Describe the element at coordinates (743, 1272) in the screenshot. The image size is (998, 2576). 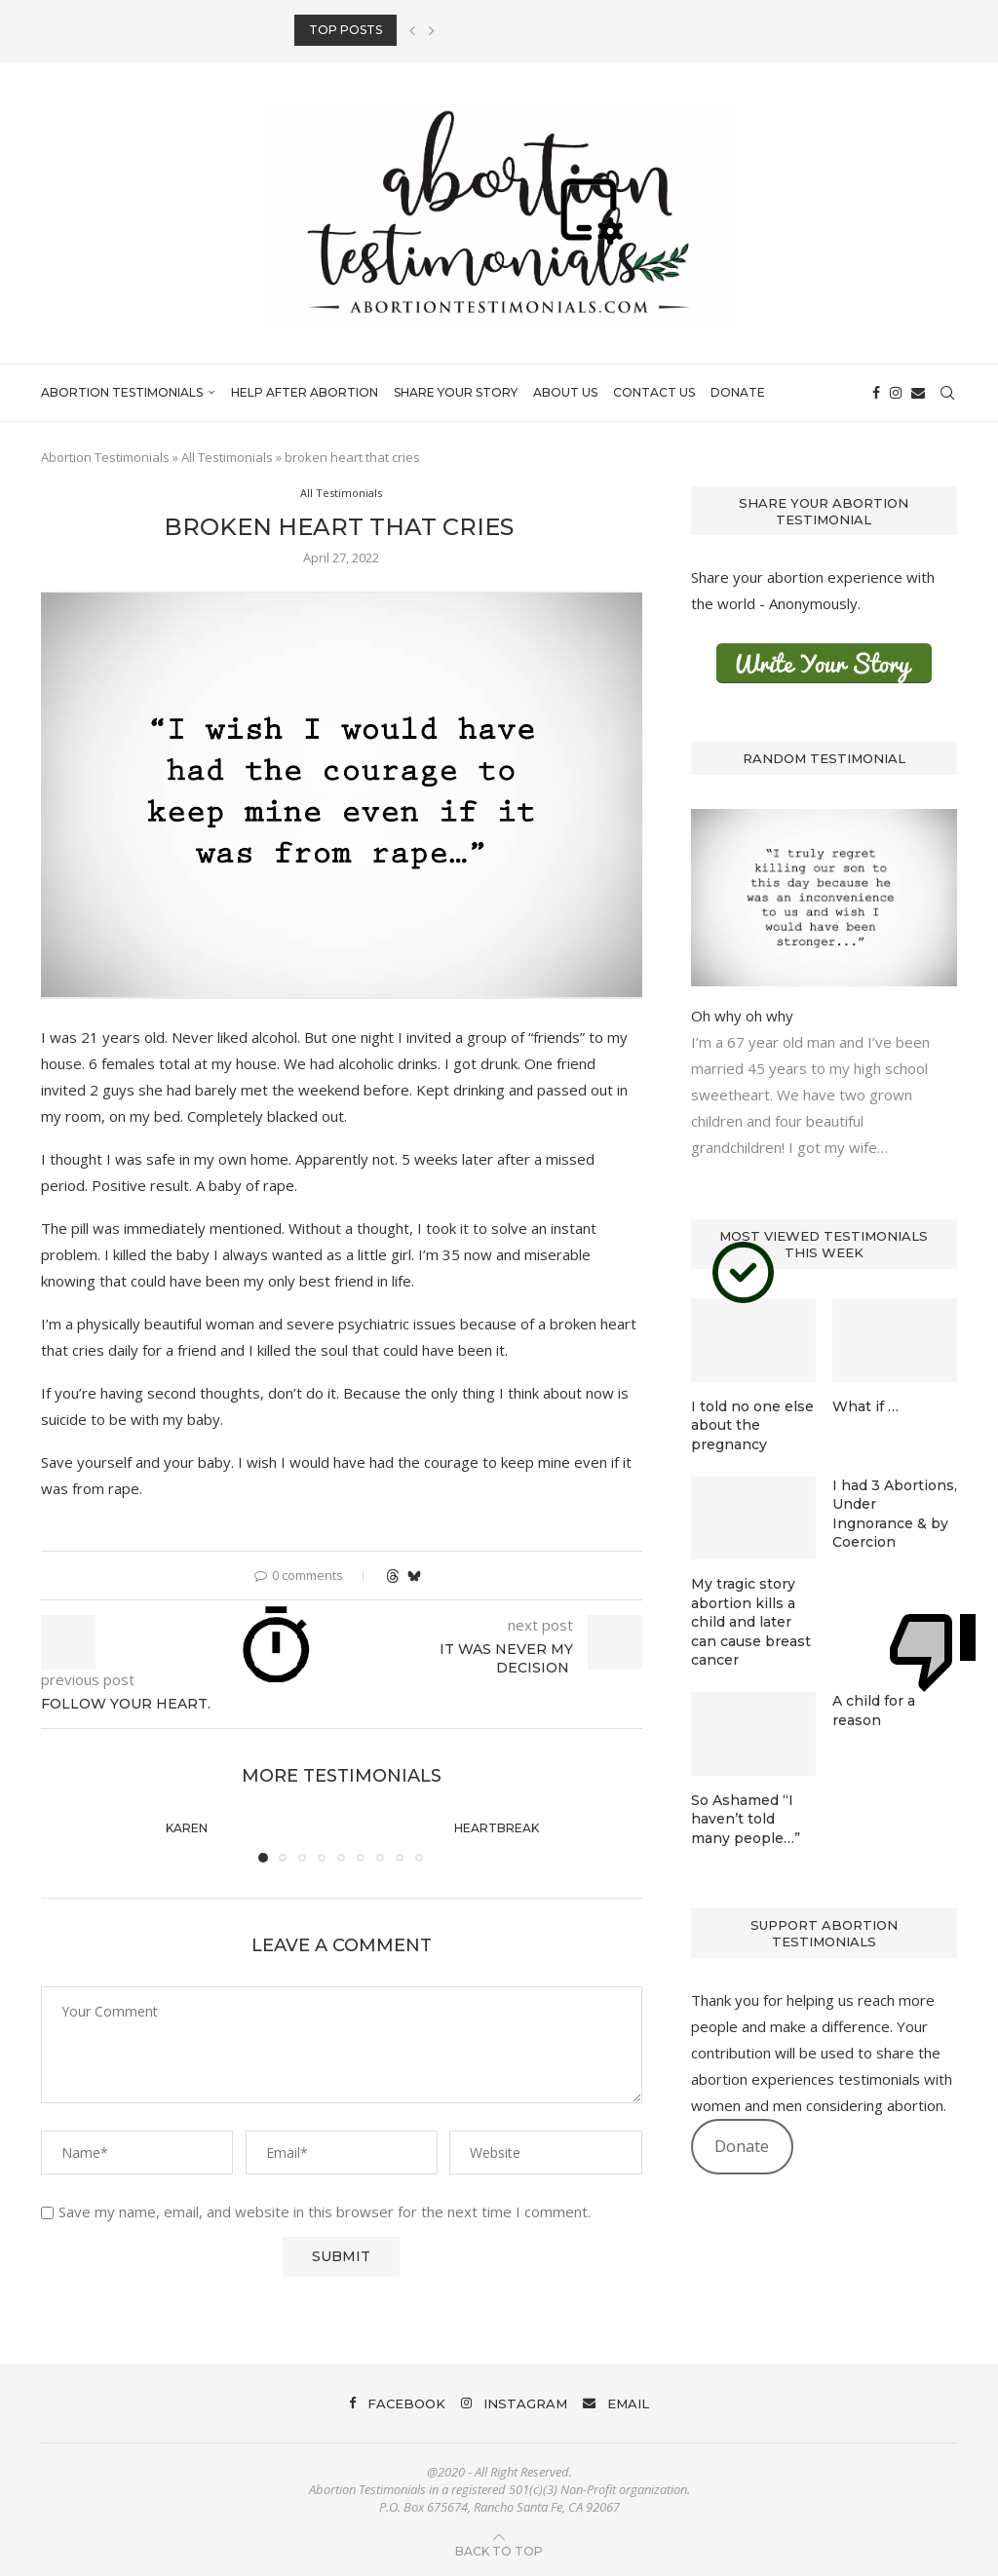
I see `indicates a closed or resolved issue` at that location.